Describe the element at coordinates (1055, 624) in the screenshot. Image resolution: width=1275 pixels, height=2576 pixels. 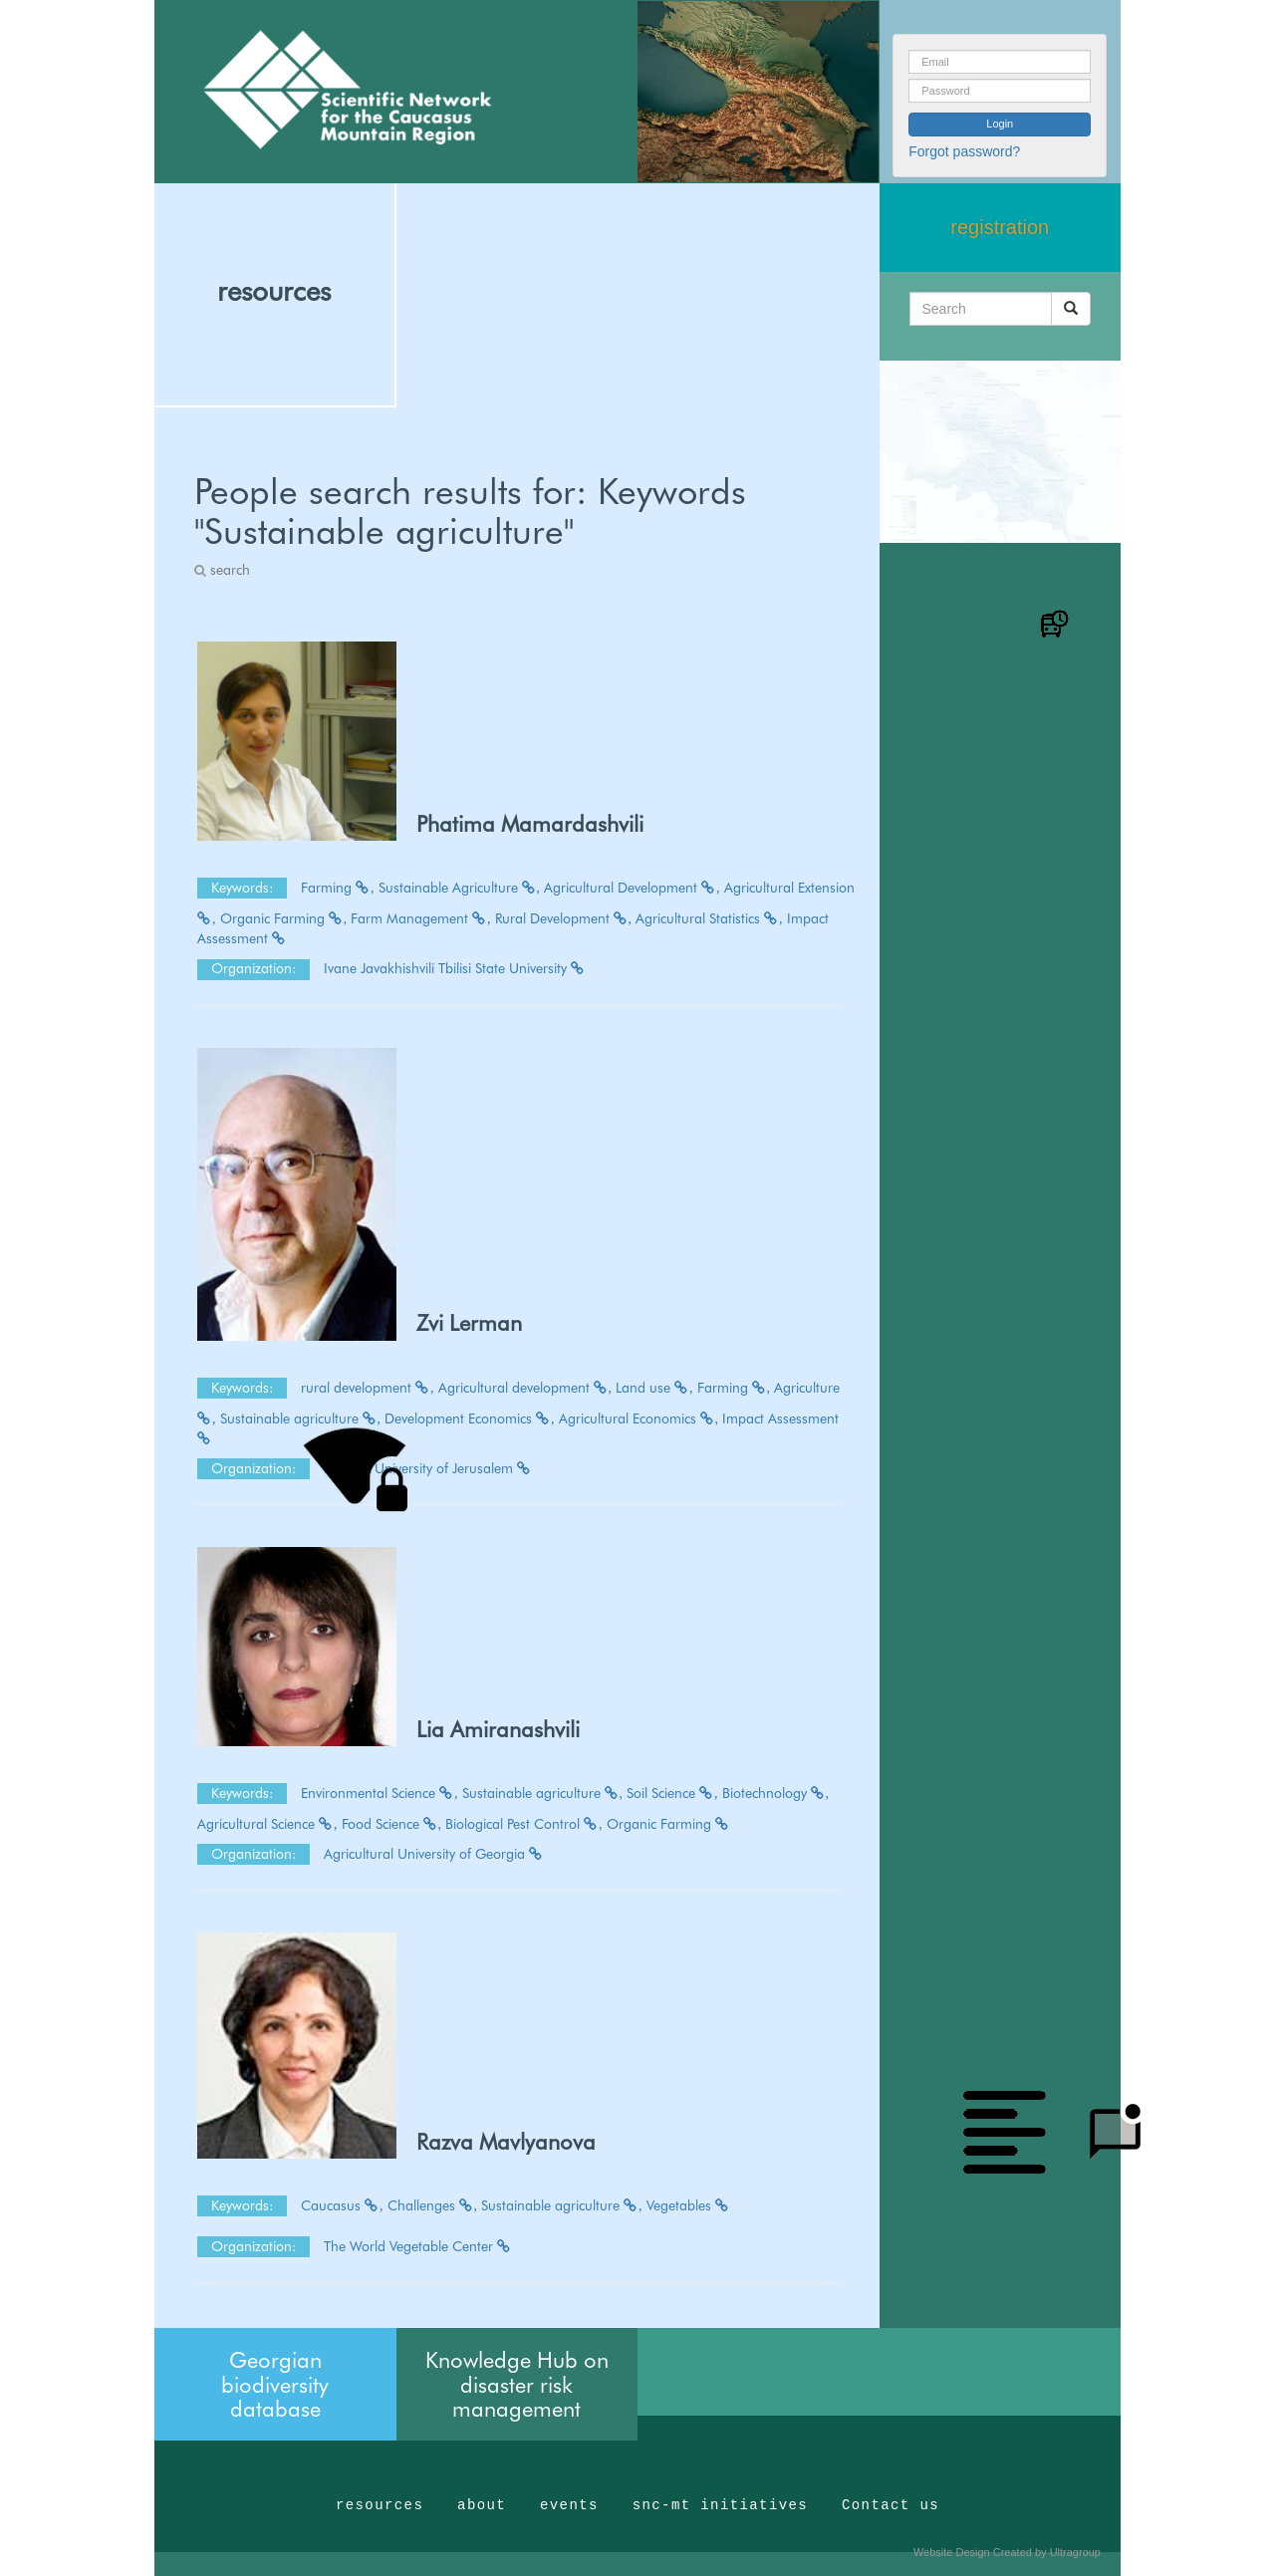
I see `view bus or transit departure times` at that location.